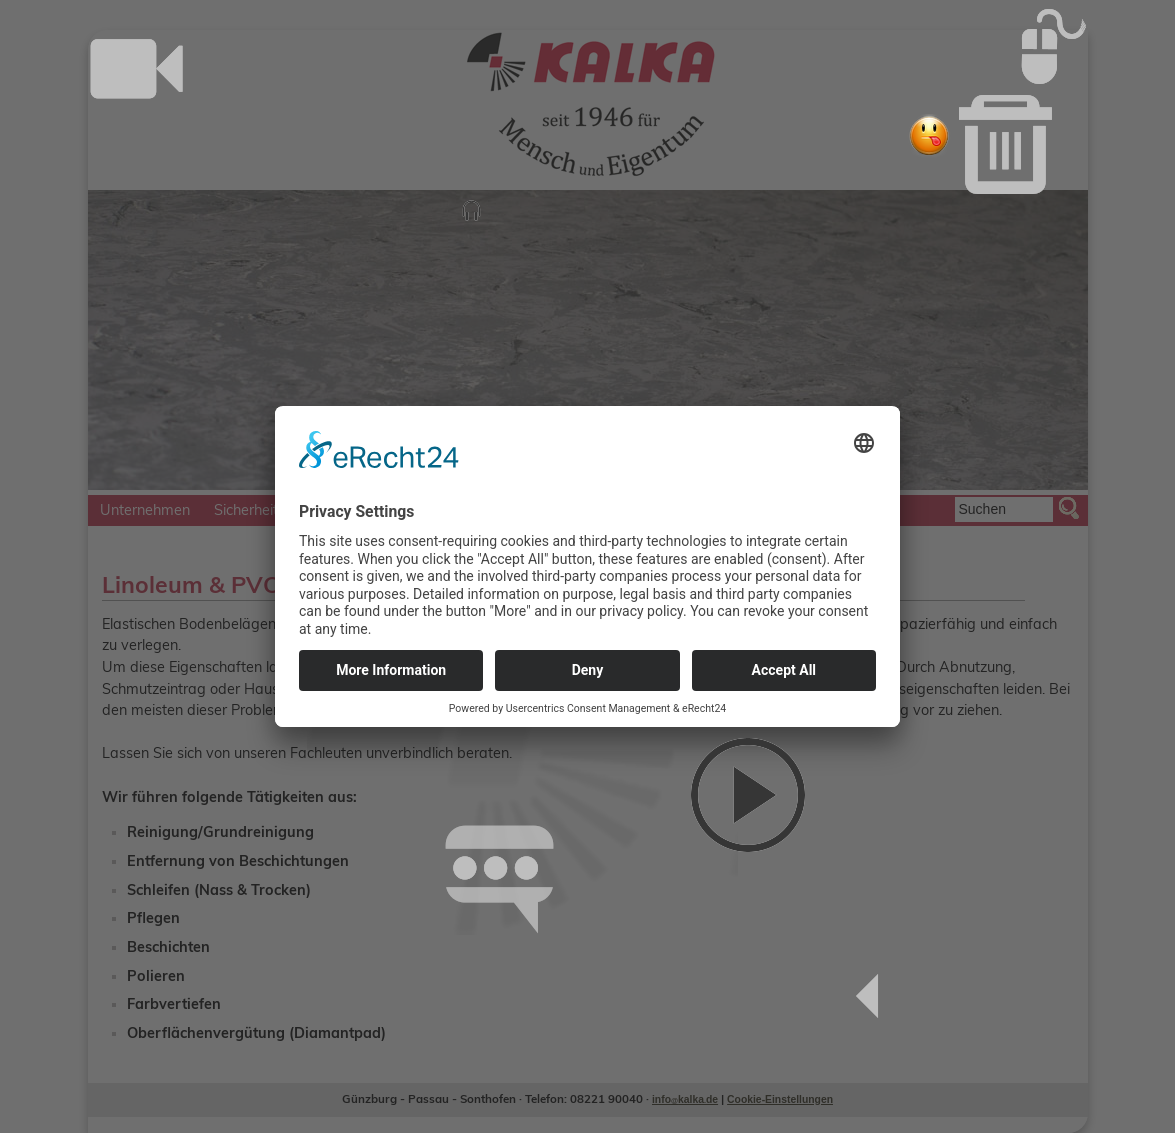 The height and width of the screenshot is (1133, 1175). Describe the element at coordinates (929, 136) in the screenshot. I see `indicates a playful or teasing tone in messaging` at that location.